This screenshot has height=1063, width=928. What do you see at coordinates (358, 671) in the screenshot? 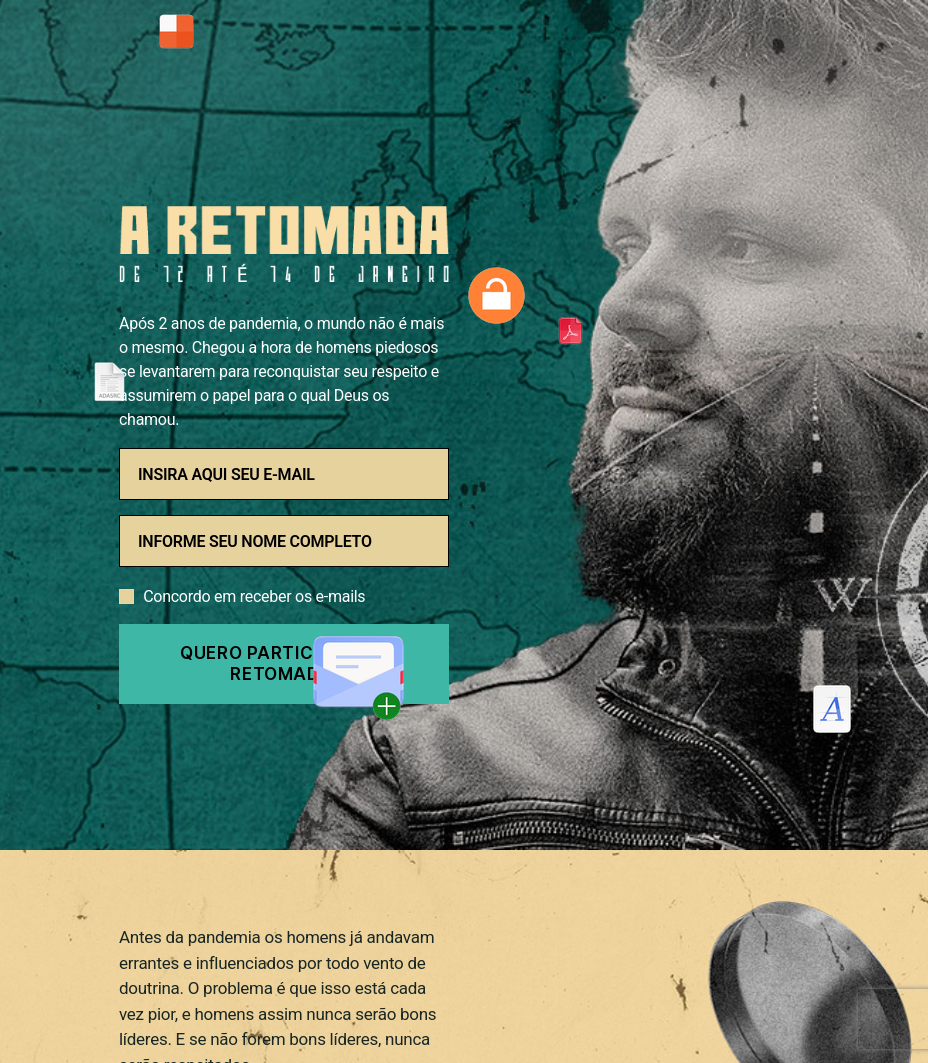
I see `compose a new email message` at bounding box center [358, 671].